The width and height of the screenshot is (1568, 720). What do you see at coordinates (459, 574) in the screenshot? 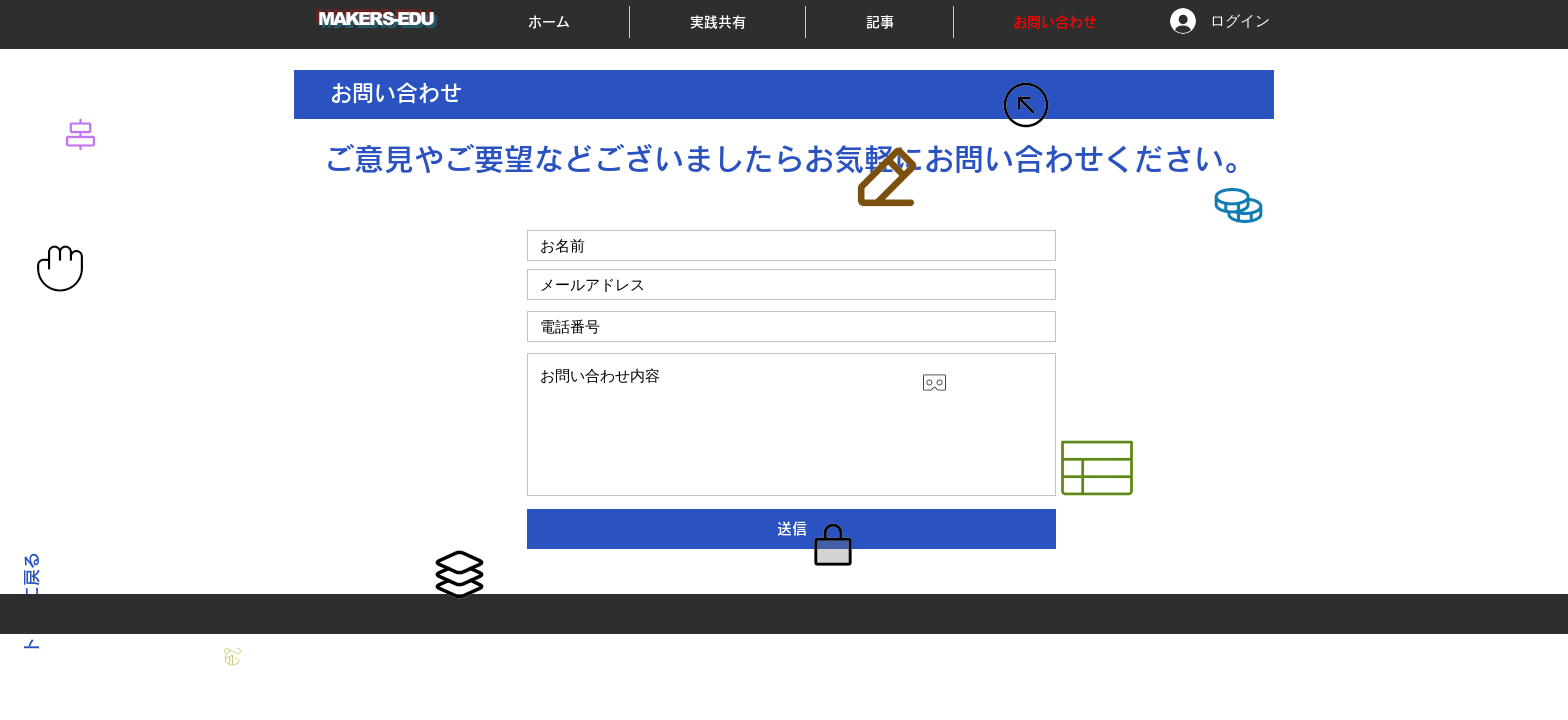
I see `toggle layer visibility in an editor` at bounding box center [459, 574].